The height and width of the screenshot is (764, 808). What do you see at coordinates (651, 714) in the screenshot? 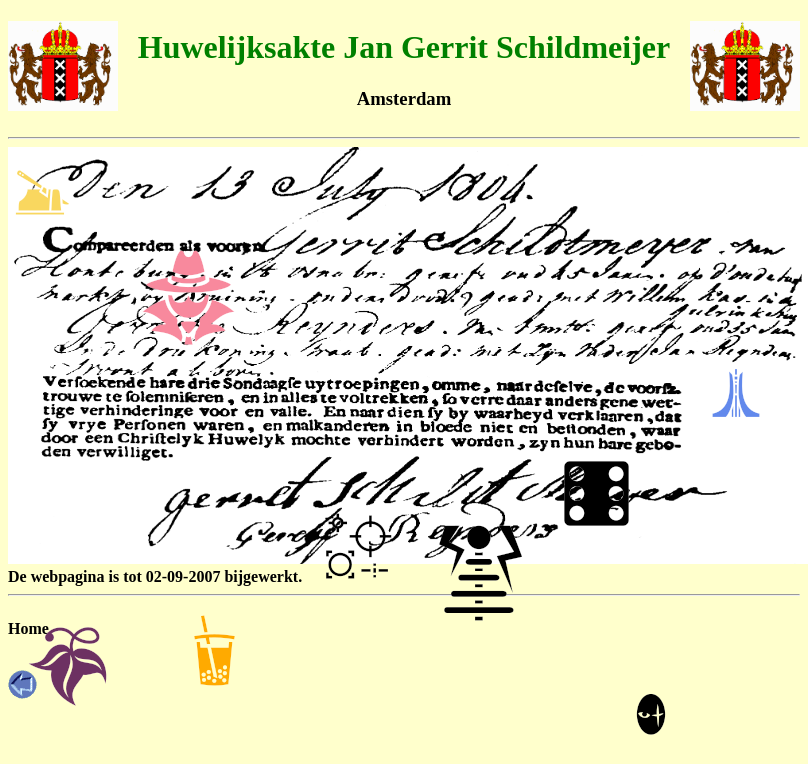
I see `select a cyclops or one-eyed character` at bounding box center [651, 714].